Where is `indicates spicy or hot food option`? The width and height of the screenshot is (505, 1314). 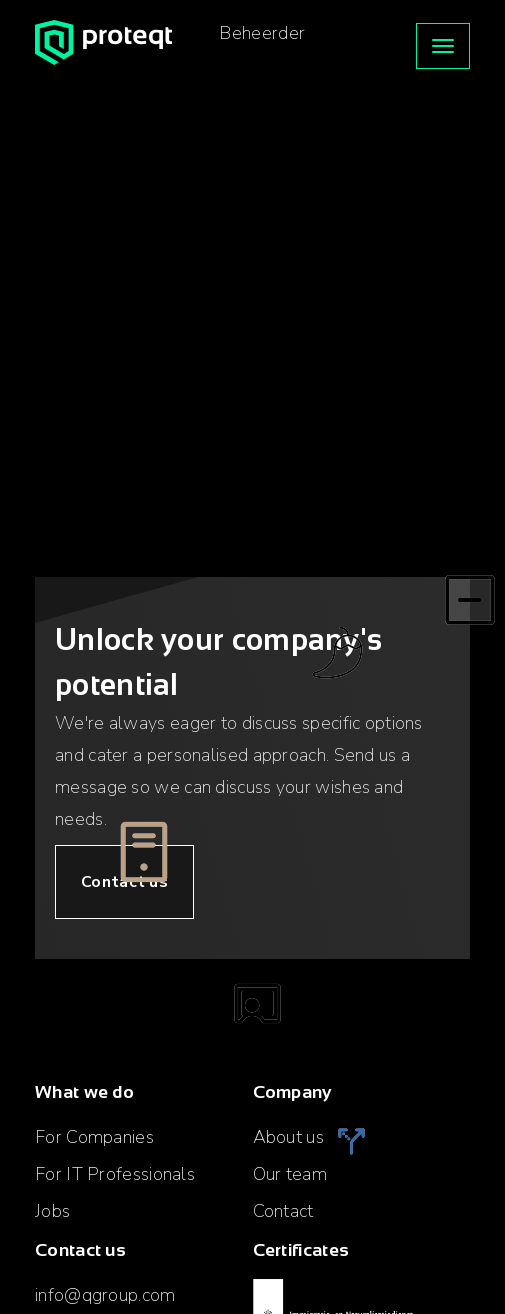
indicates spicy or hot food option is located at coordinates (340, 654).